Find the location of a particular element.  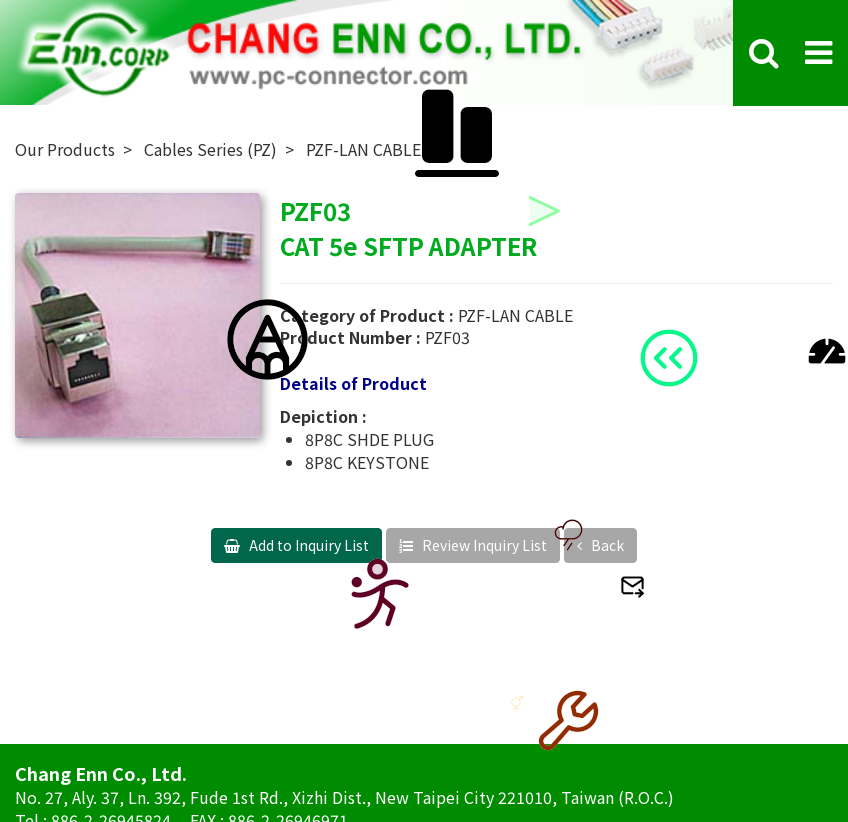

edit profile or account settings is located at coordinates (267, 339).